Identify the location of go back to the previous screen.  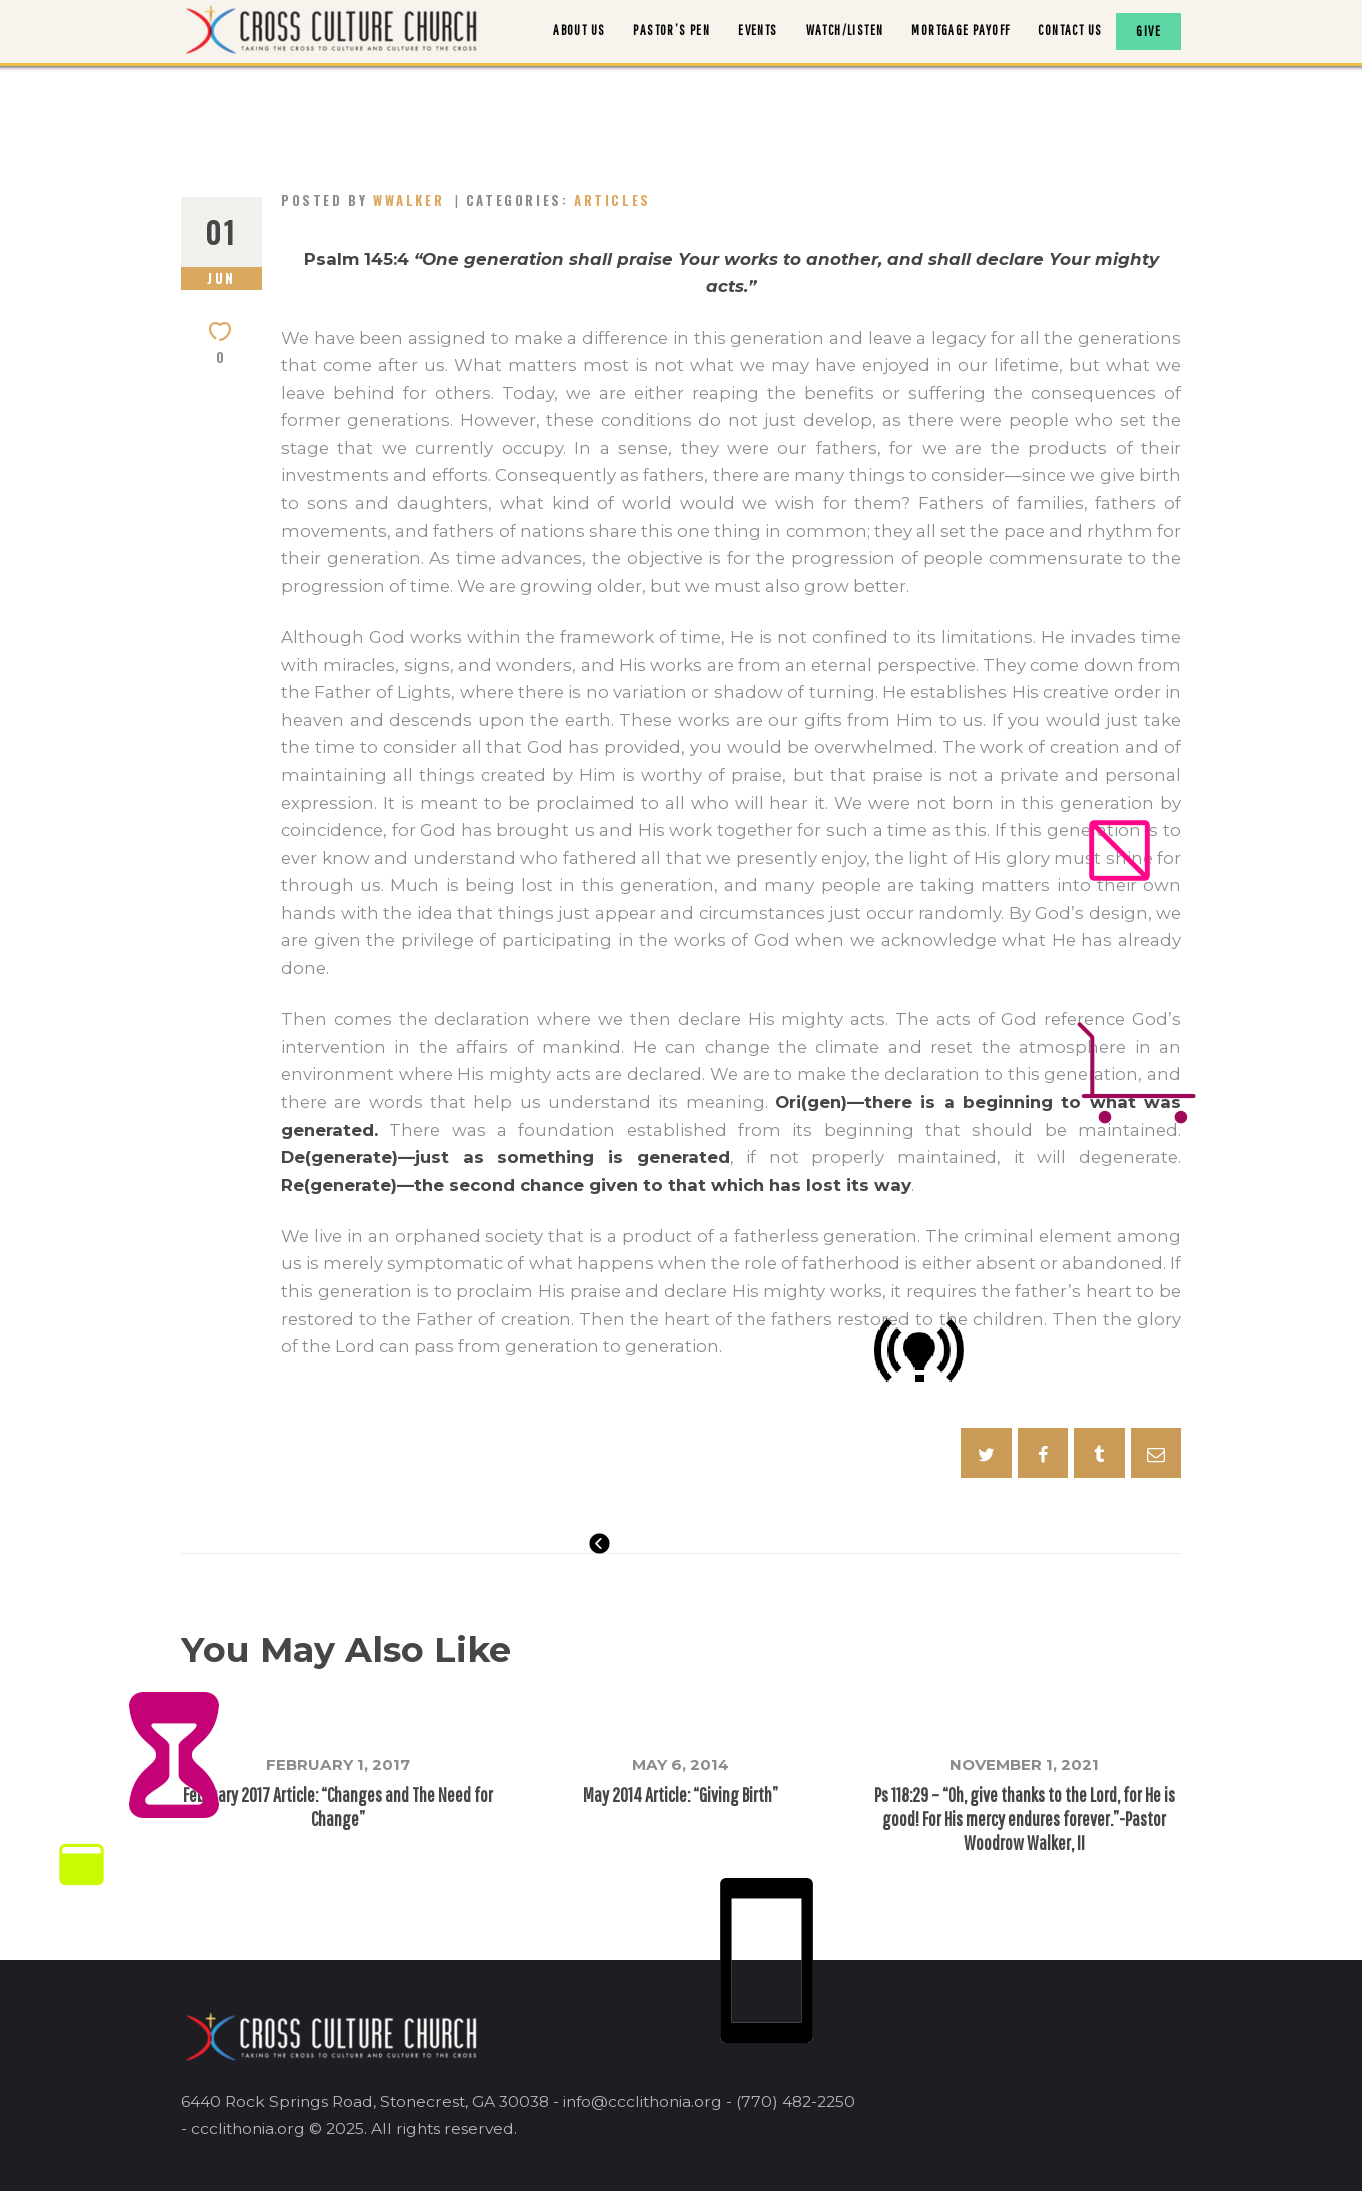
(599, 1543).